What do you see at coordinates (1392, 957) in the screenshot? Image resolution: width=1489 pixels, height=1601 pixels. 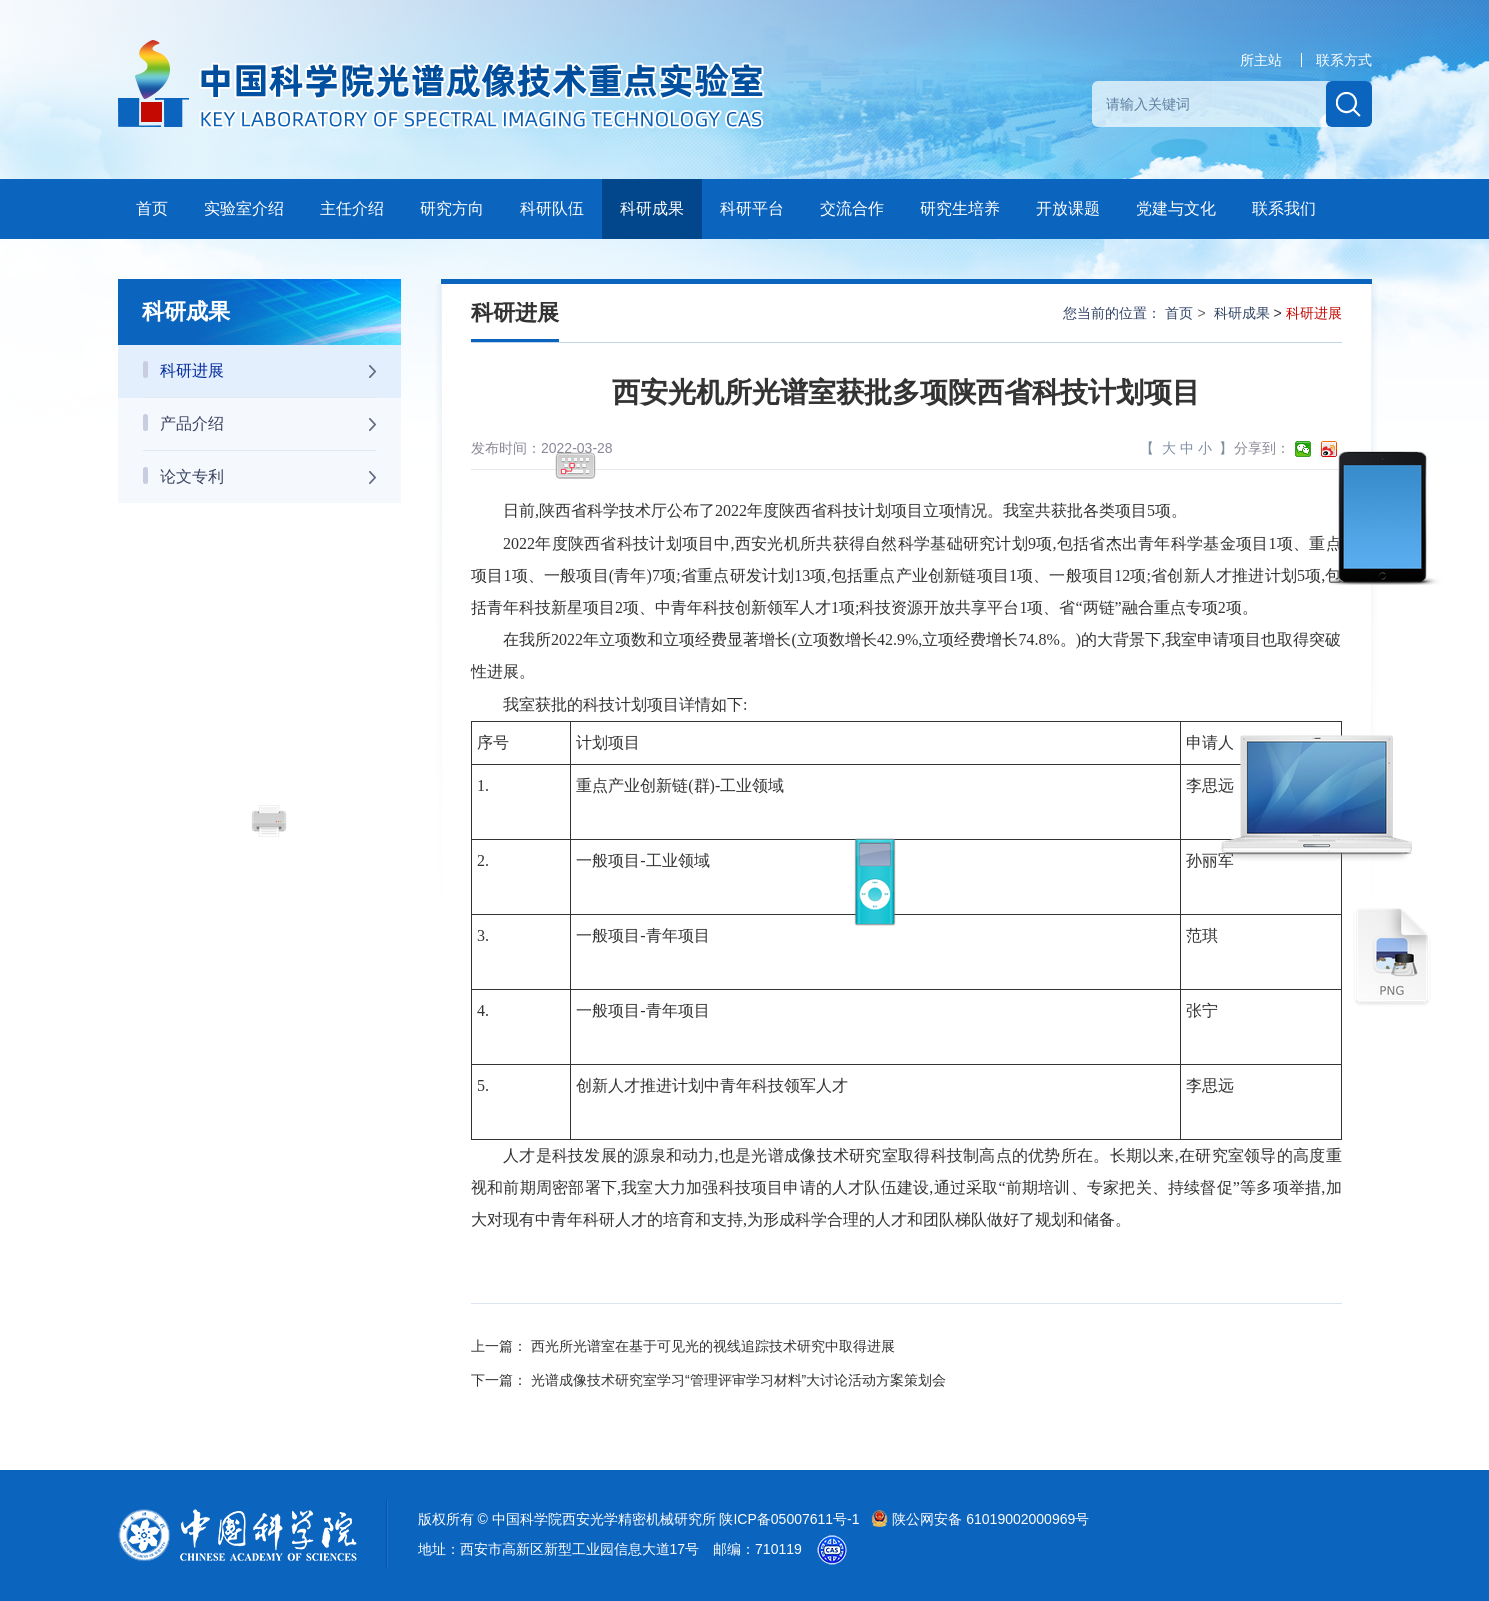 I see `a PNG image file` at bounding box center [1392, 957].